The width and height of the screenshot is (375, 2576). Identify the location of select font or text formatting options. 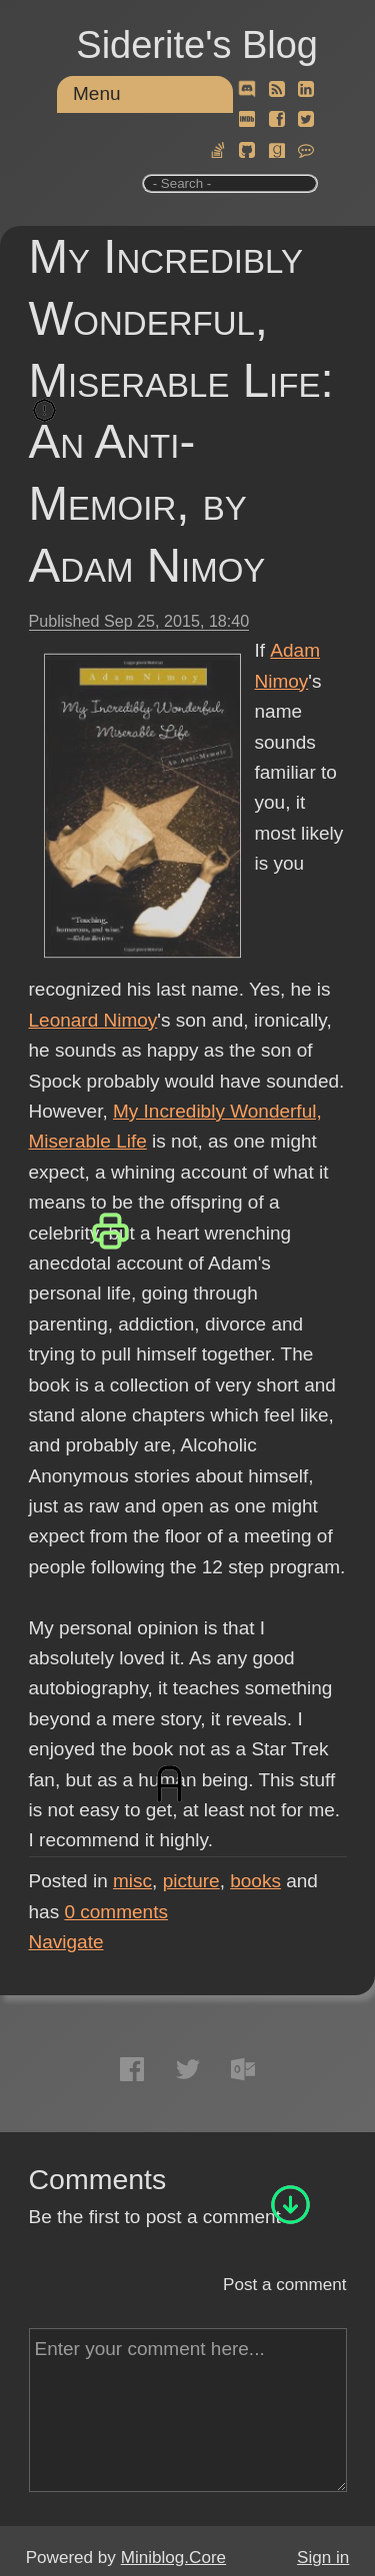
(169, 1783).